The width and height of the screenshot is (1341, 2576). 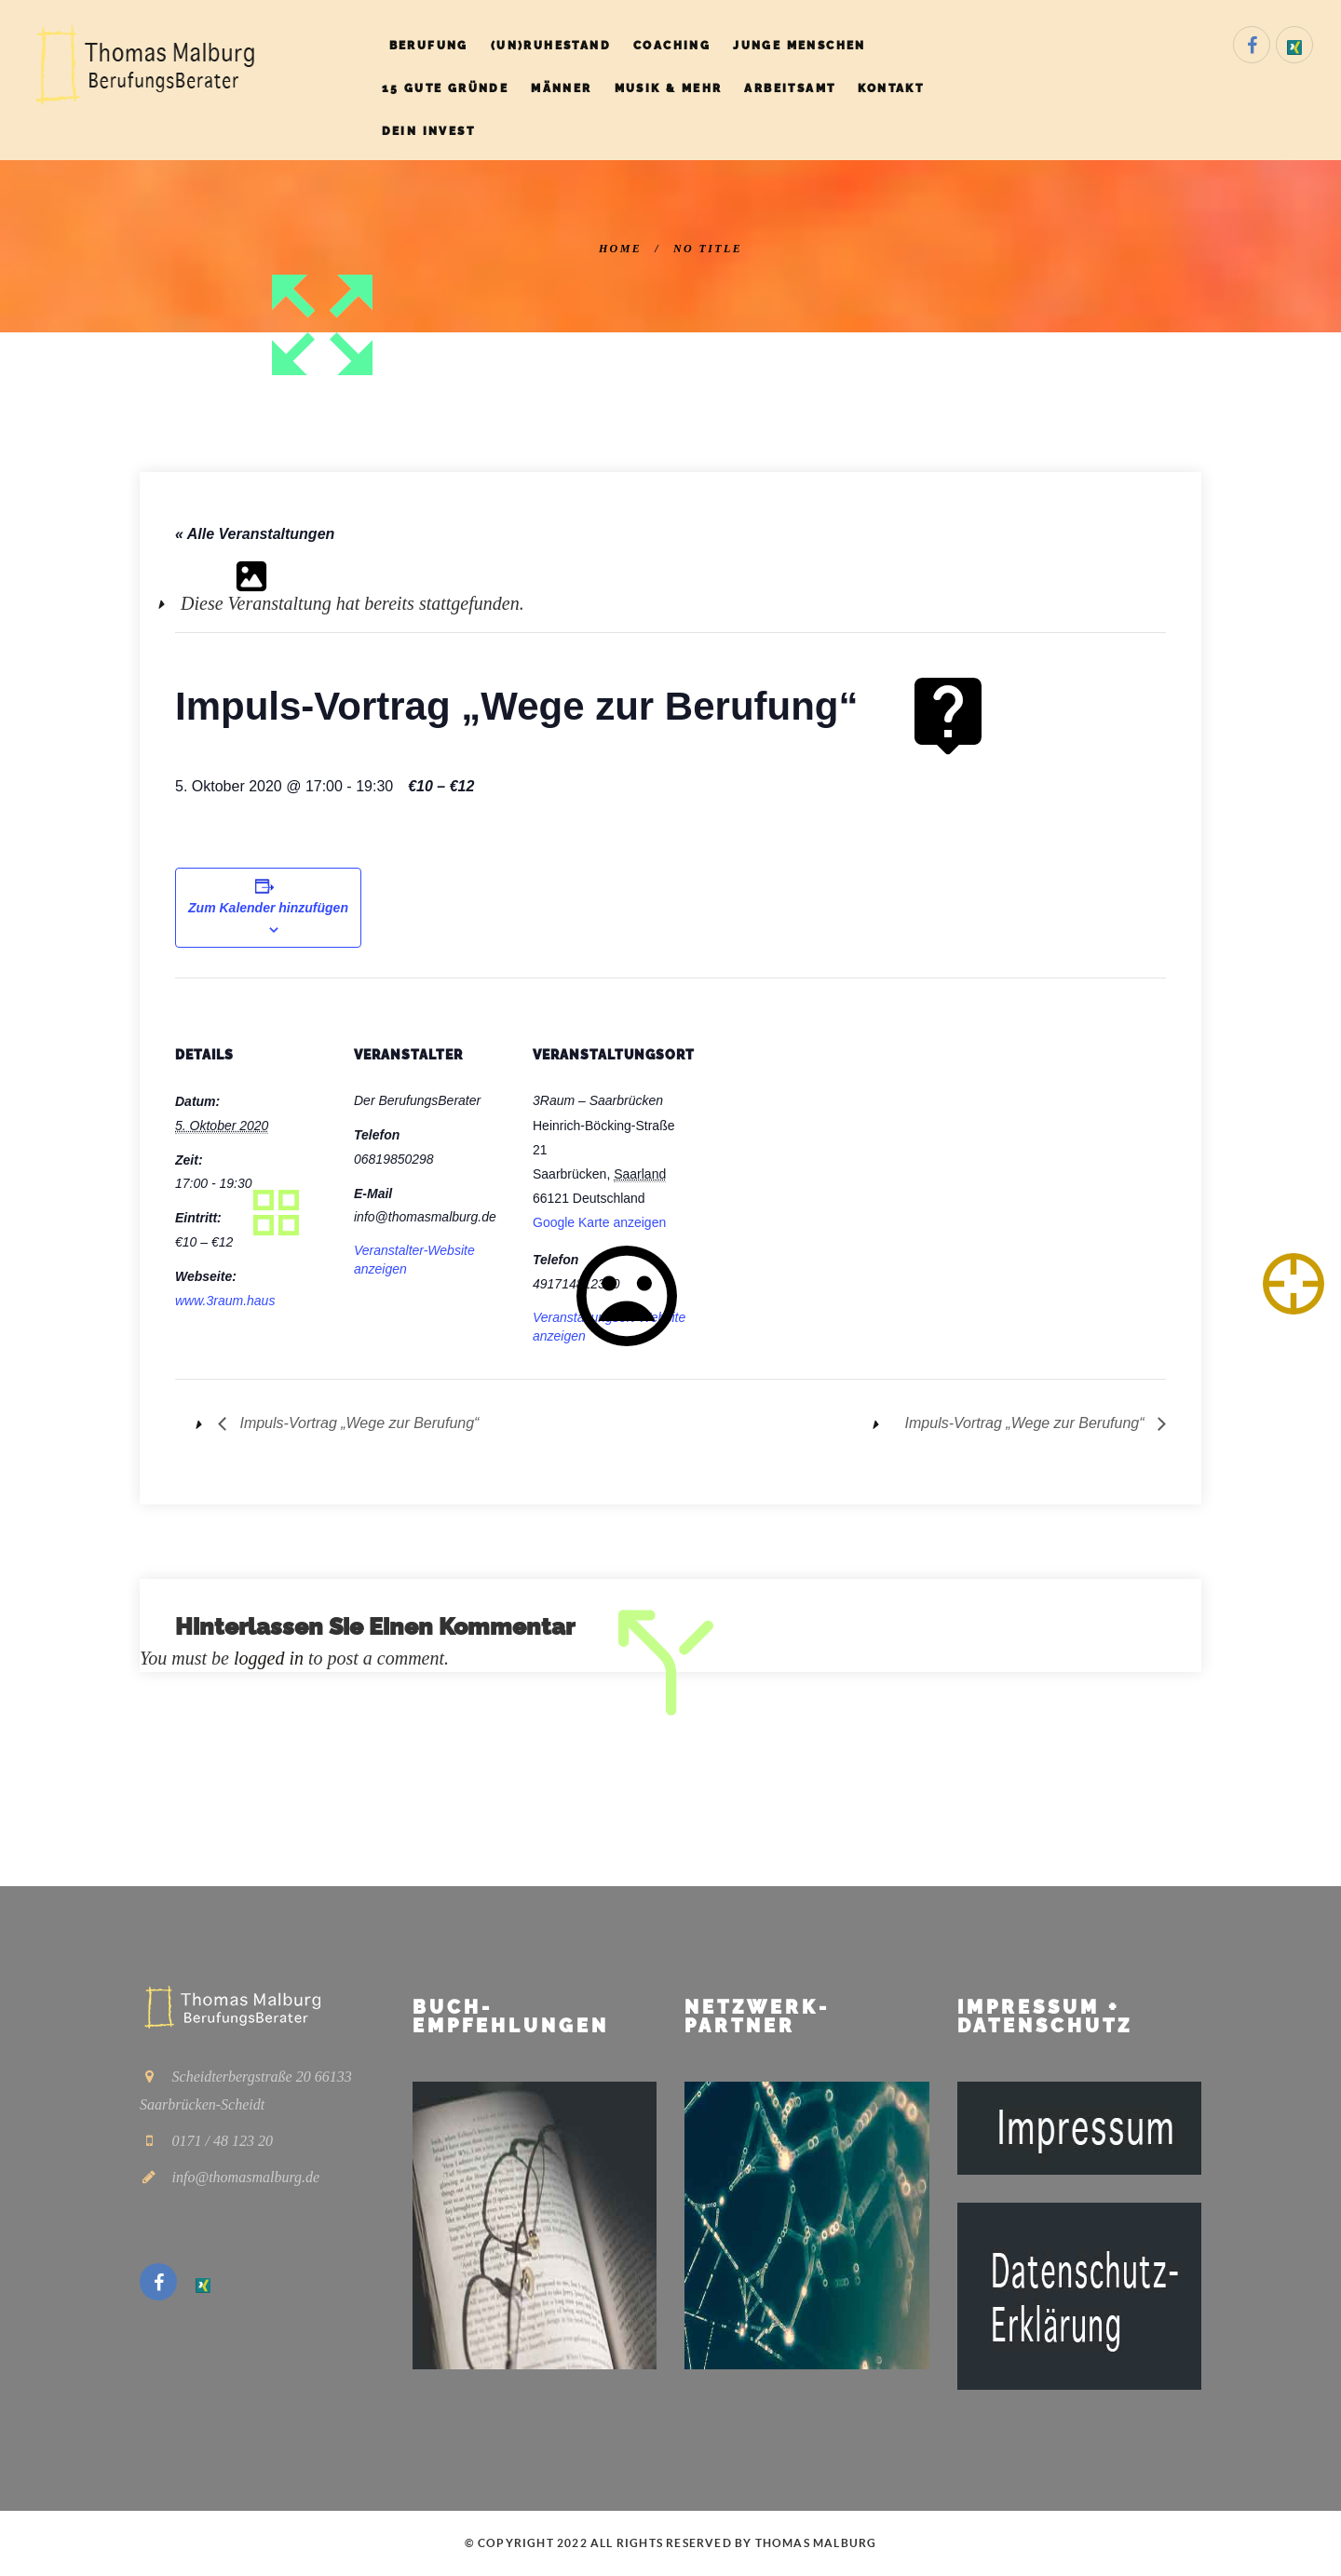 What do you see at coordinates (948, 715) in the screenshot?
I see `access live help or support chat` at bounding box center [948, 715].